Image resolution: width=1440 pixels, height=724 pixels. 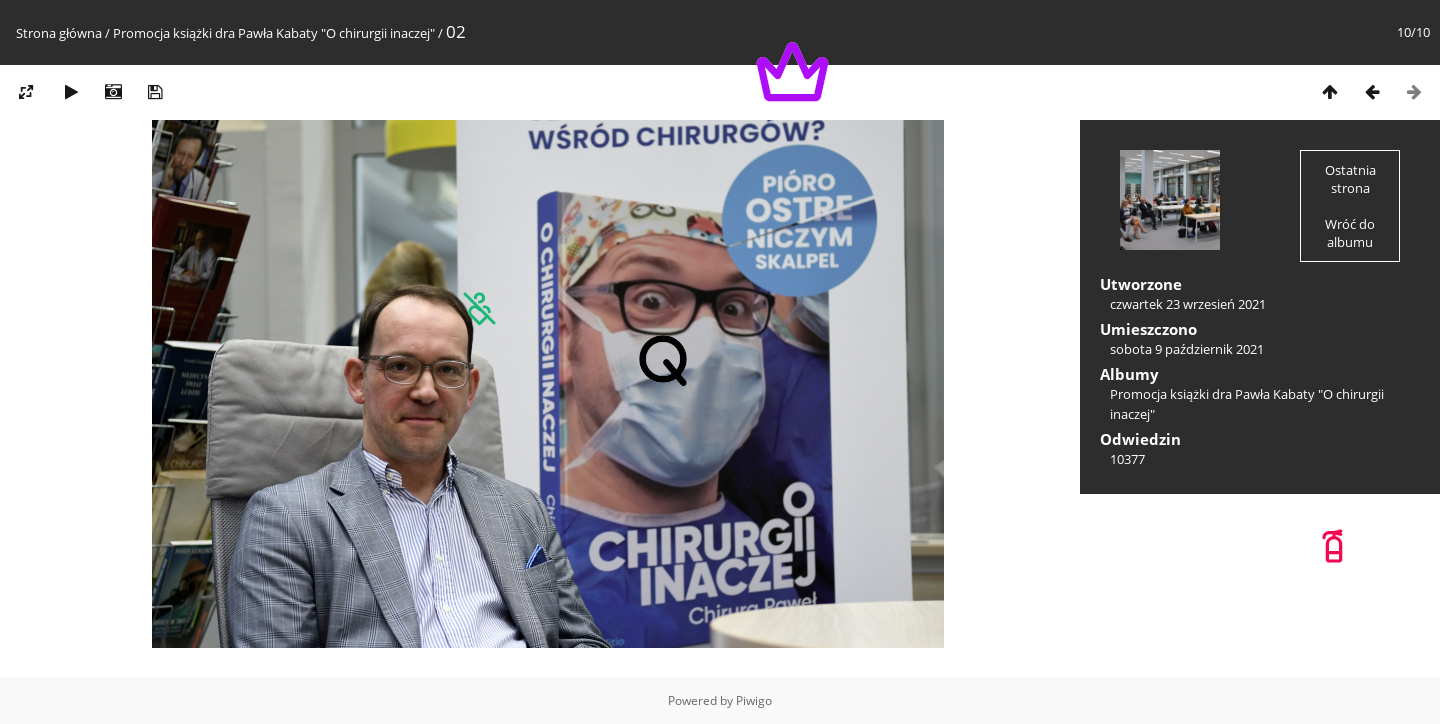 What do you see at coordinates (1334, 546) in the screenshot?
I see `access fire safety information` at bounding box center [1334, 546].